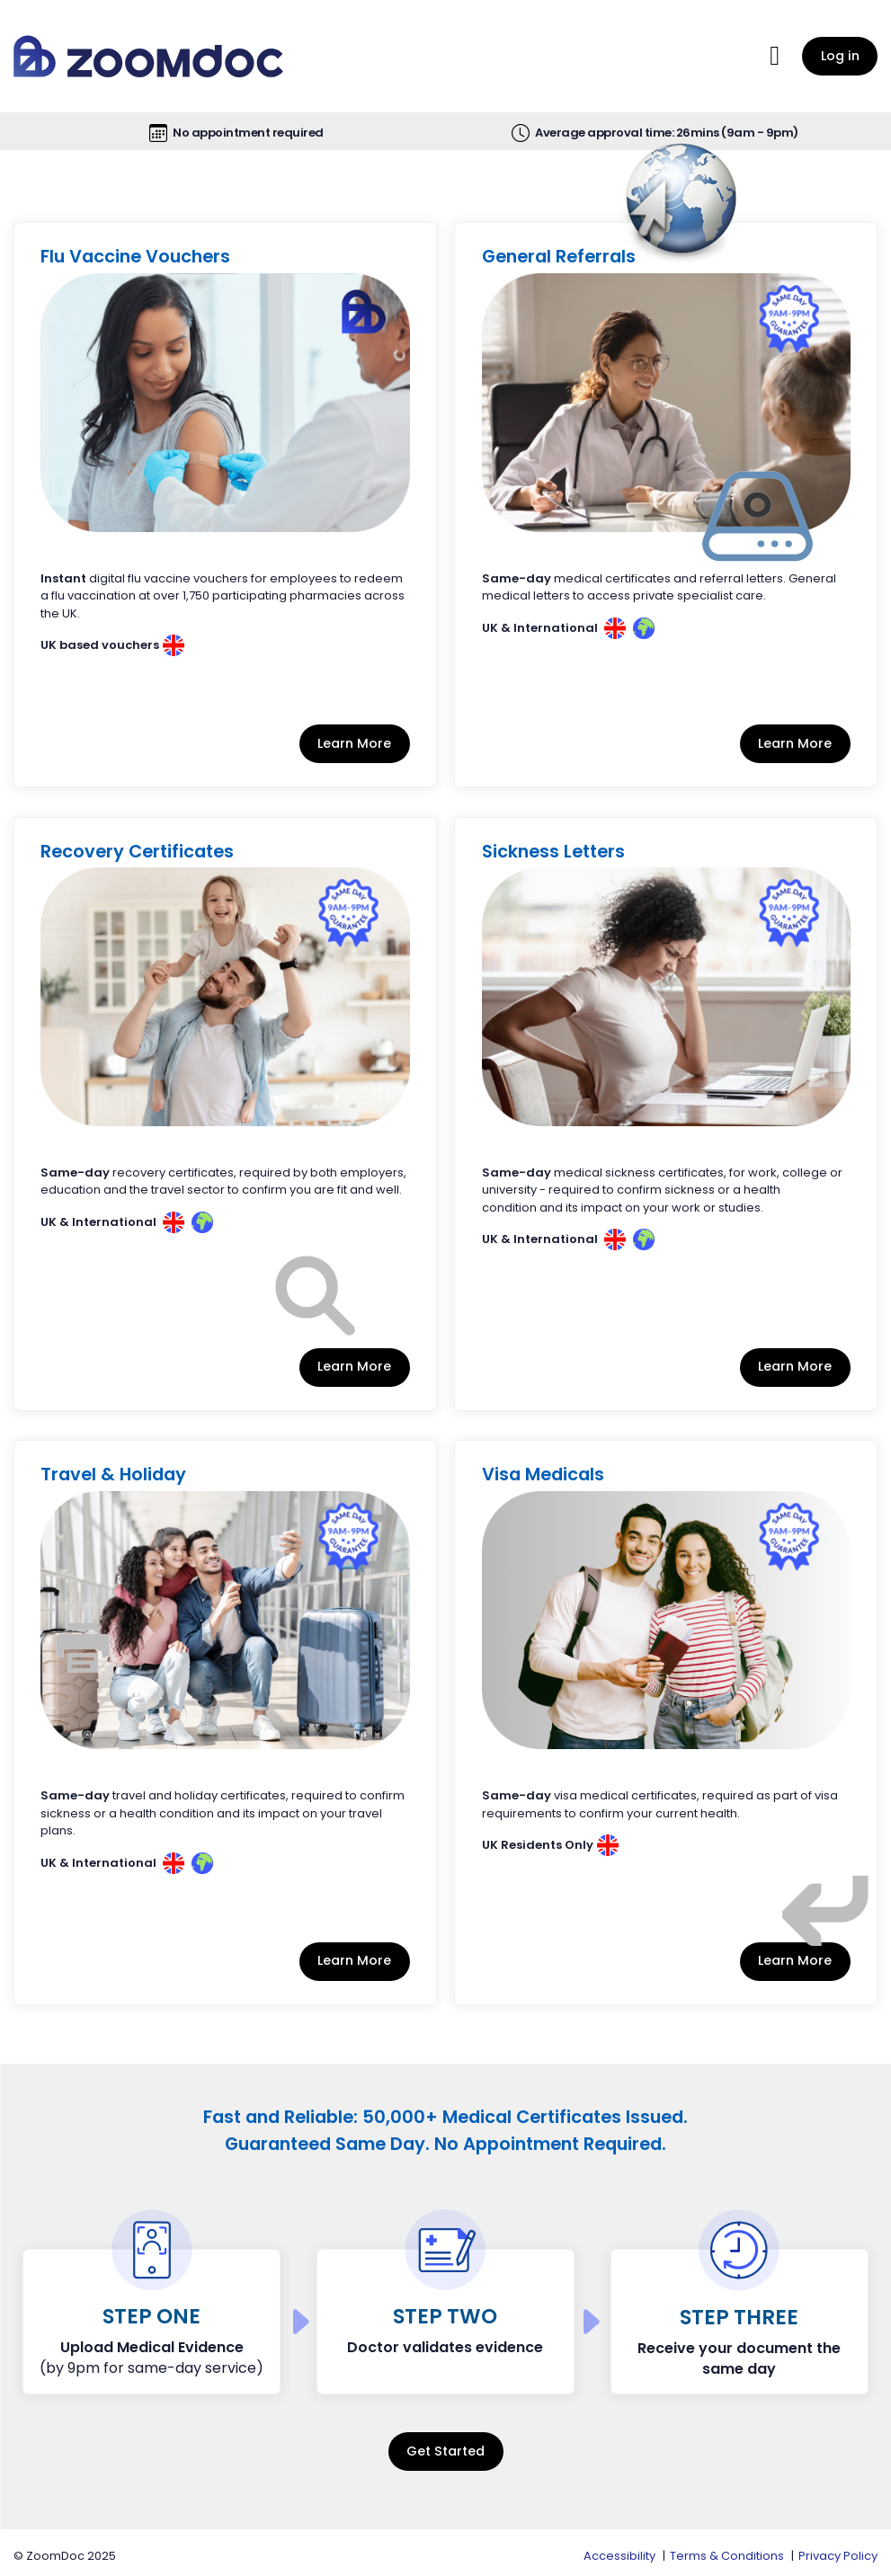 This screenshot has width=891, height=2576. I want to click on access search settings and preferences, so click(315, 1295).